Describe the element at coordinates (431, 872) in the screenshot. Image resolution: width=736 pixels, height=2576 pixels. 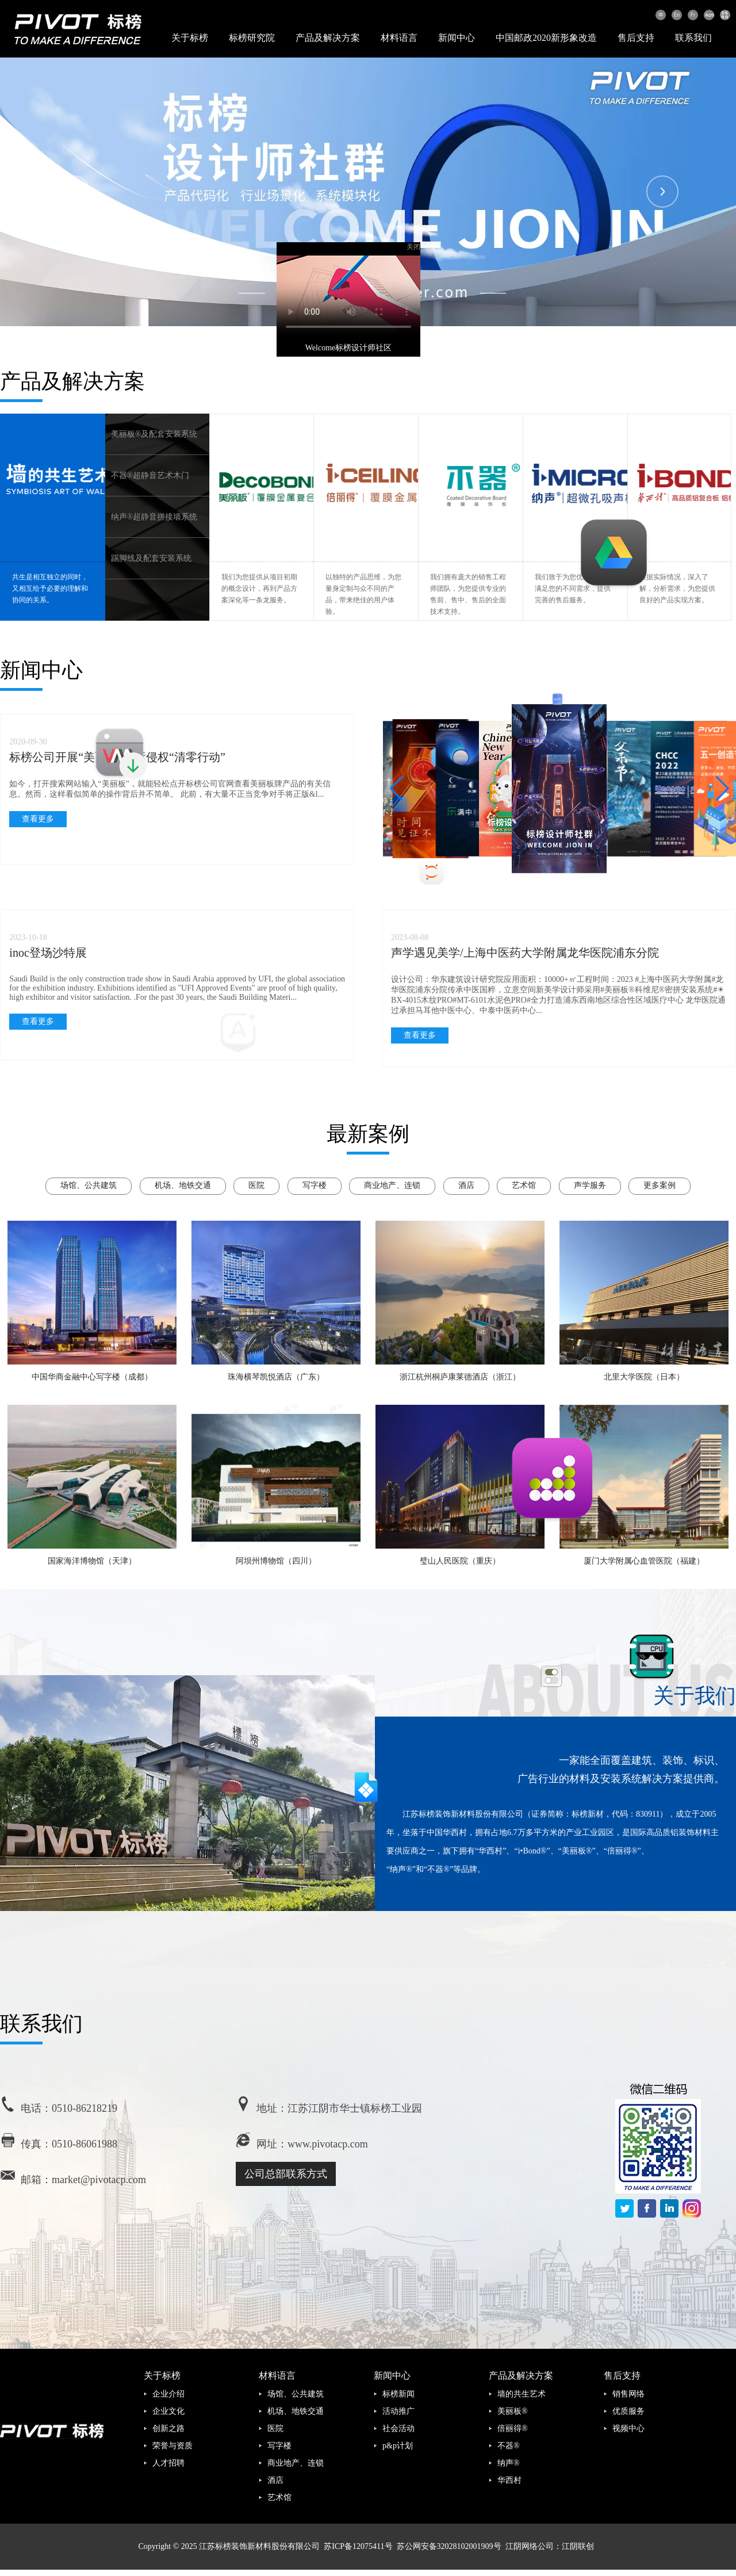
I see `launch jupyter notebook application` at that location.